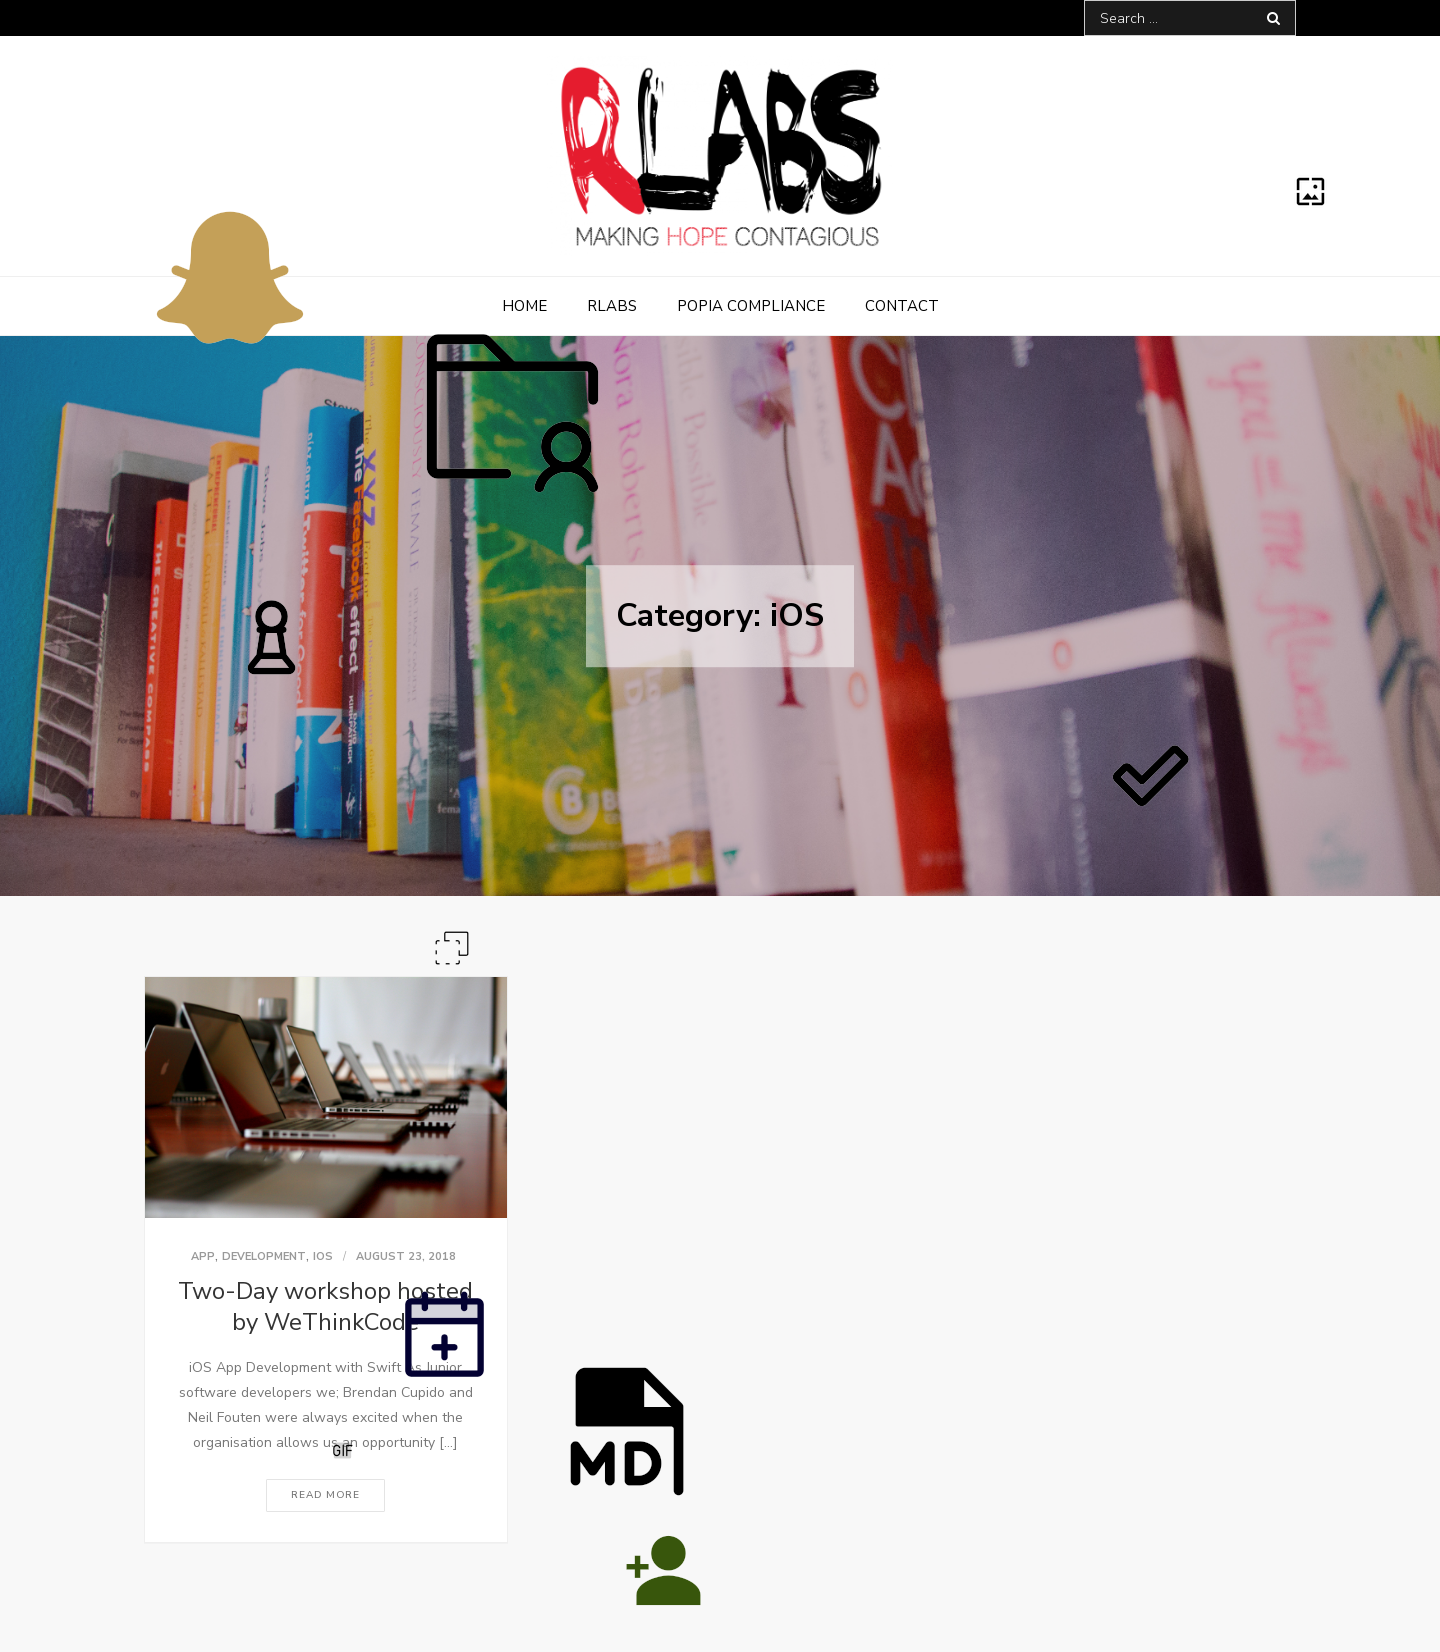  I want to click on insert a gif into your message, so click(342, 1450).